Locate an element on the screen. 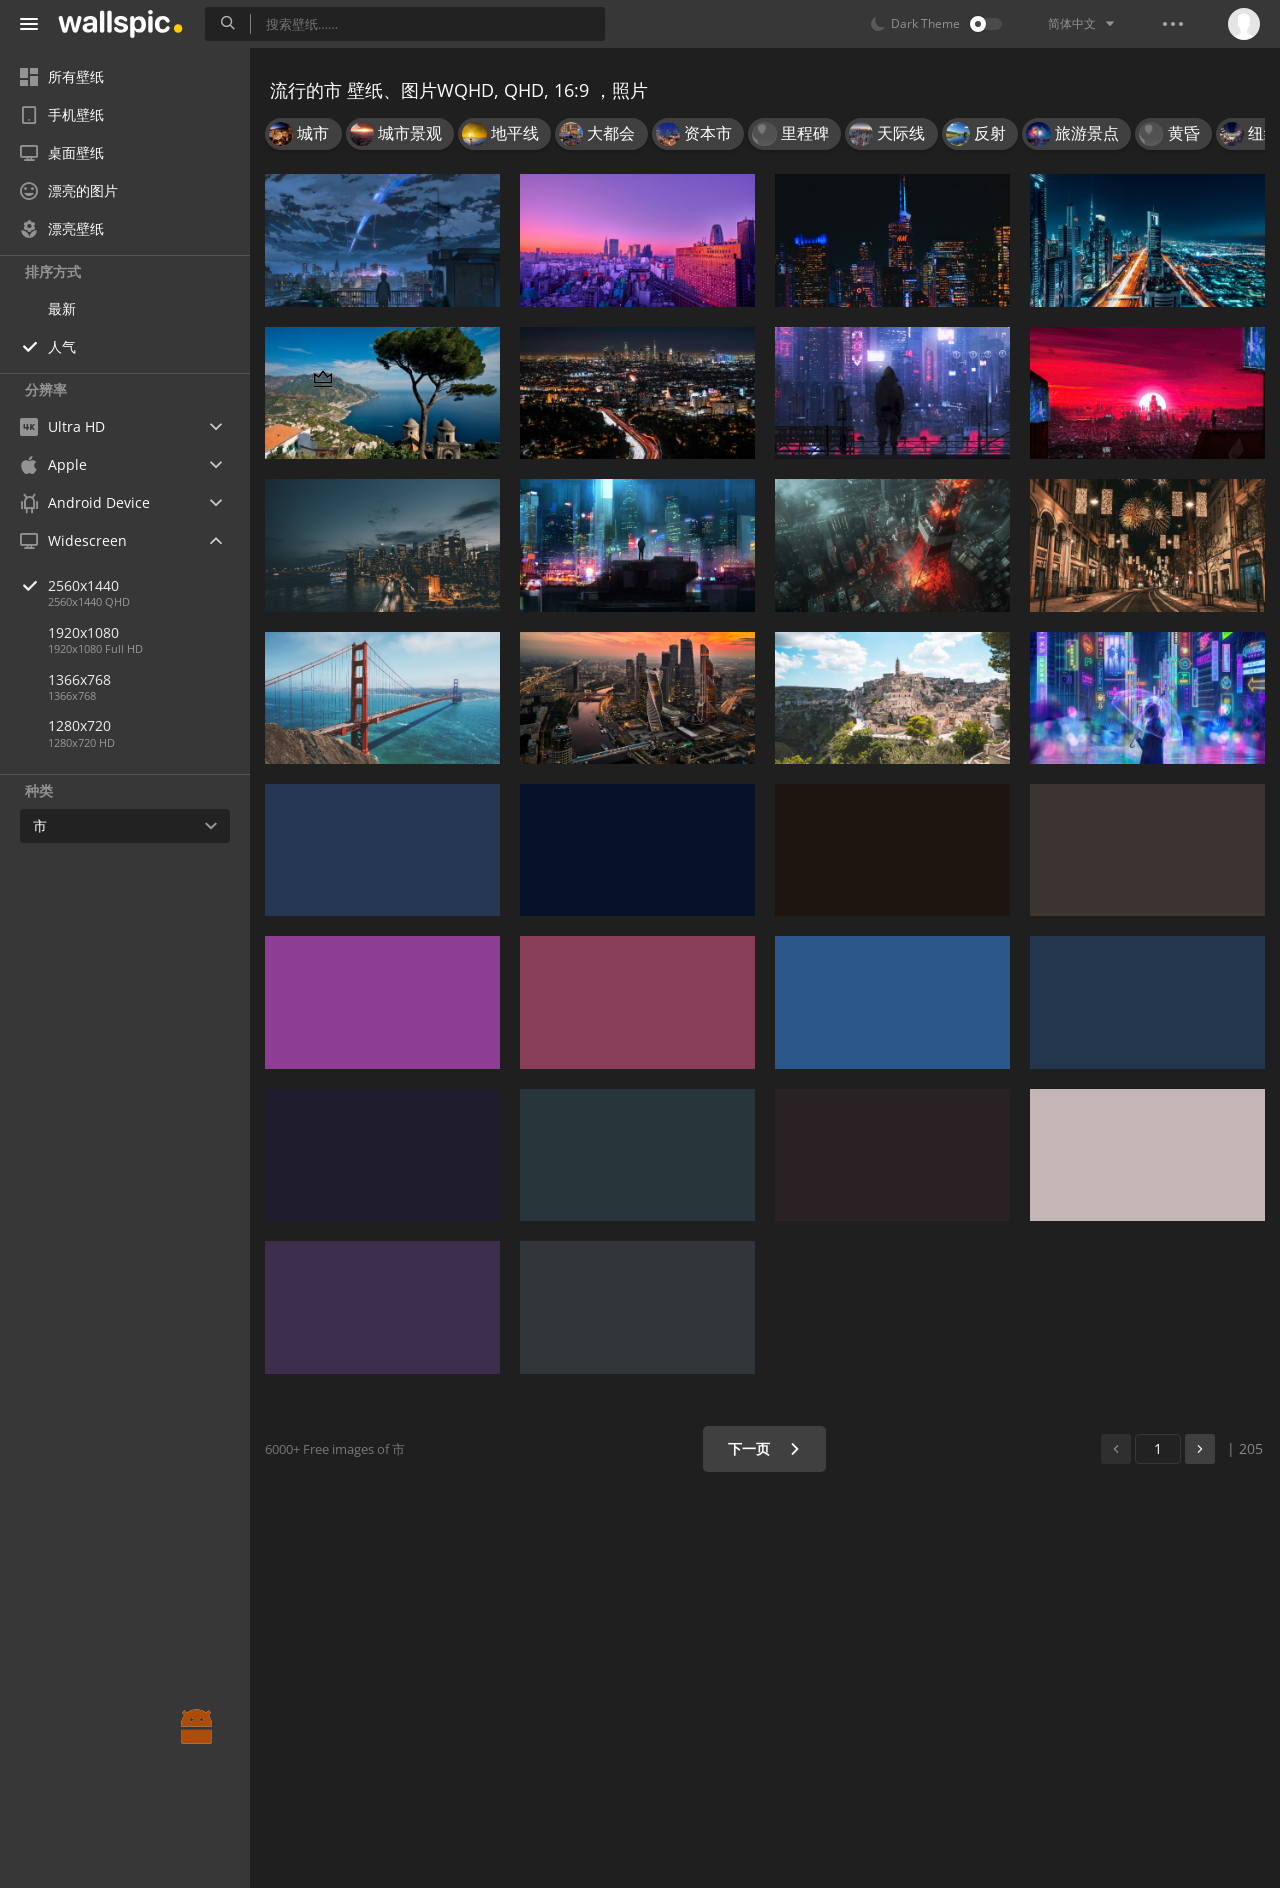 This screenshot has width=1280, height=1888. indicates VIP or premium membership status is located at coordinates (323, 379).